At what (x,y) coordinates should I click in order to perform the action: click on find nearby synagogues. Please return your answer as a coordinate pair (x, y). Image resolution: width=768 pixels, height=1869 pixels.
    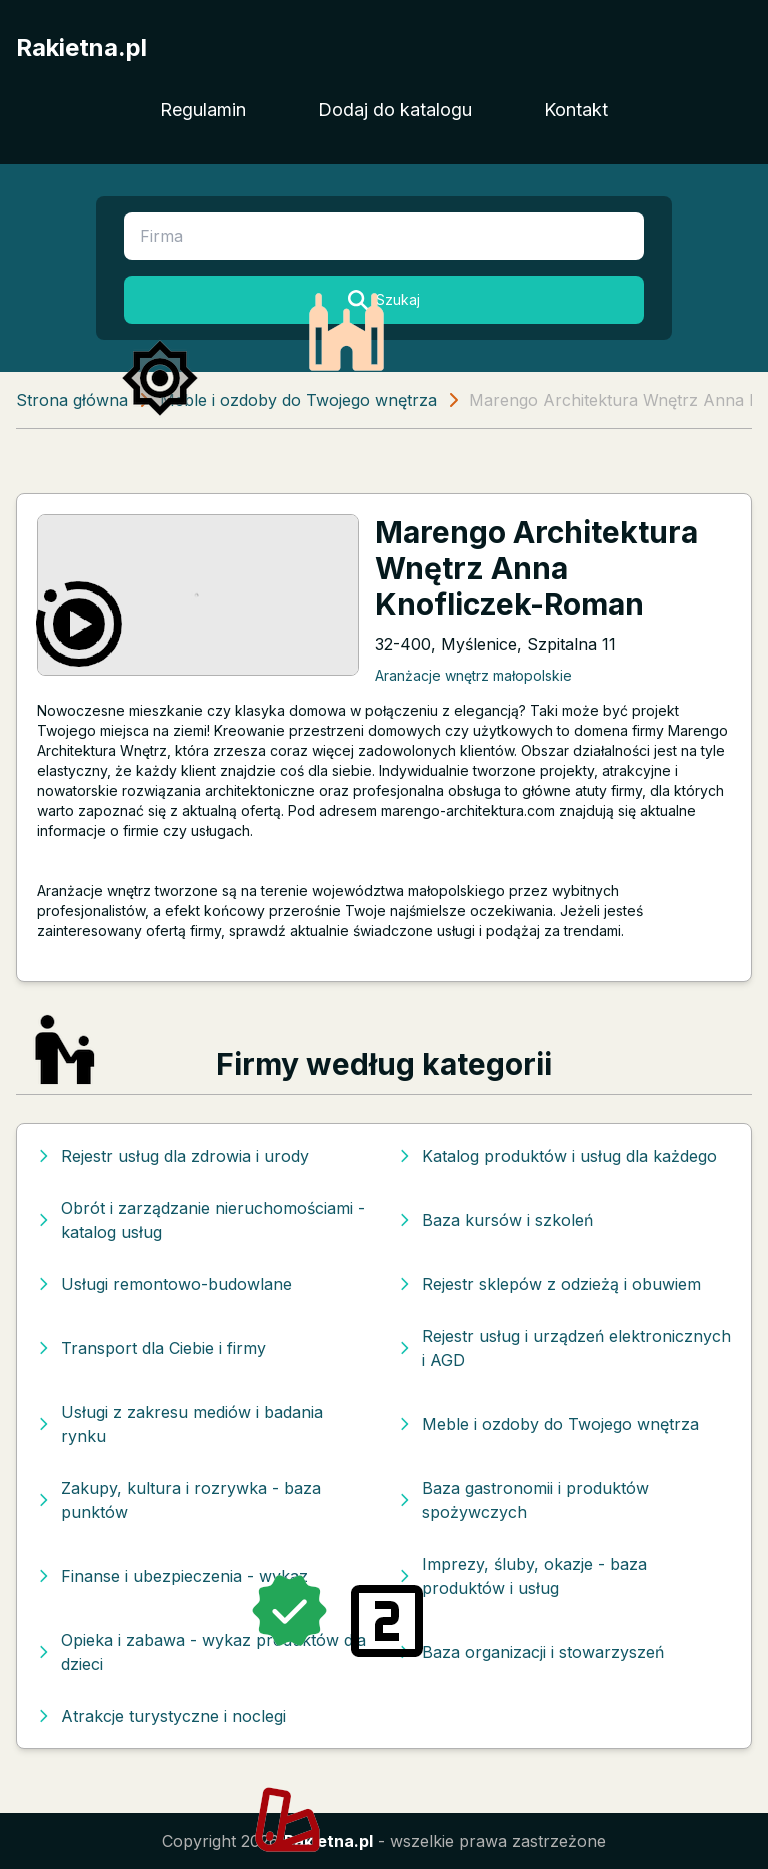
    Looking at the image, I should click on (346, 333).